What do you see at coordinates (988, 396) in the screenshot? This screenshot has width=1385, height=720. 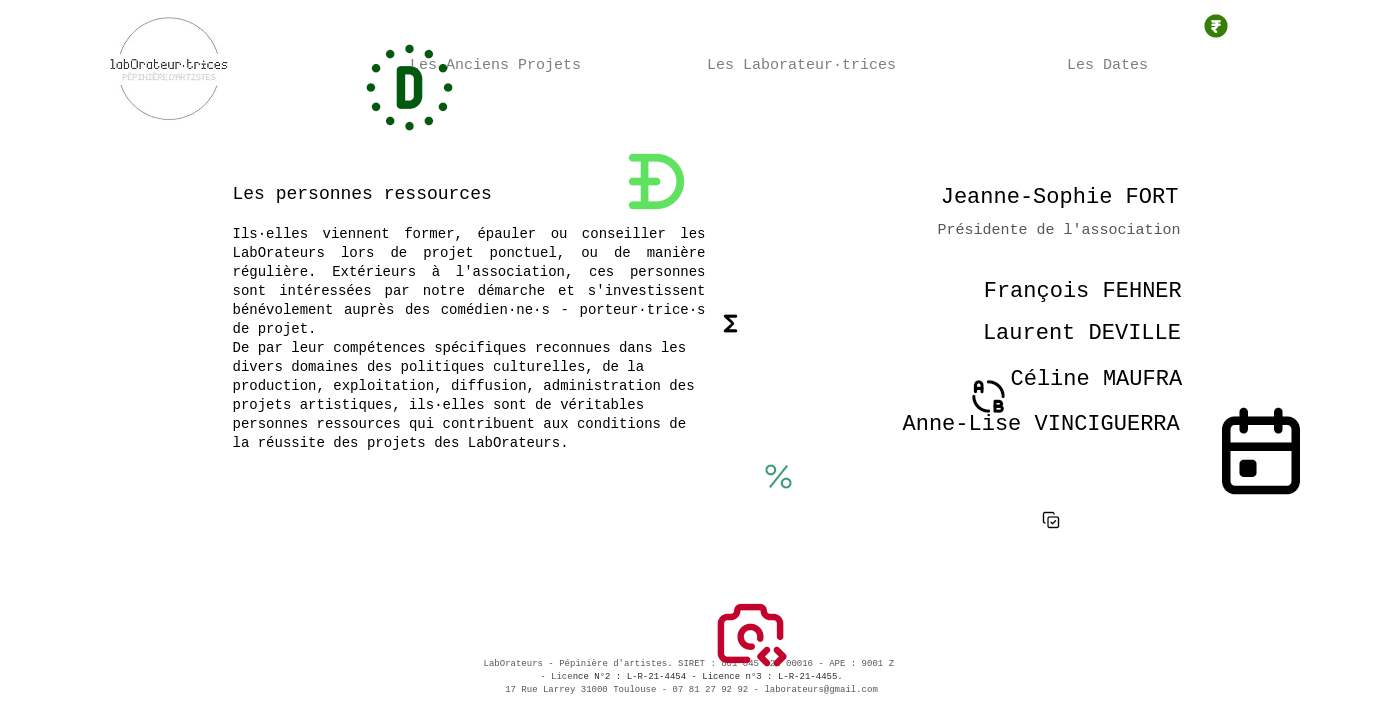 I see `switch between option A and option B` at bounding box center [988, 396].